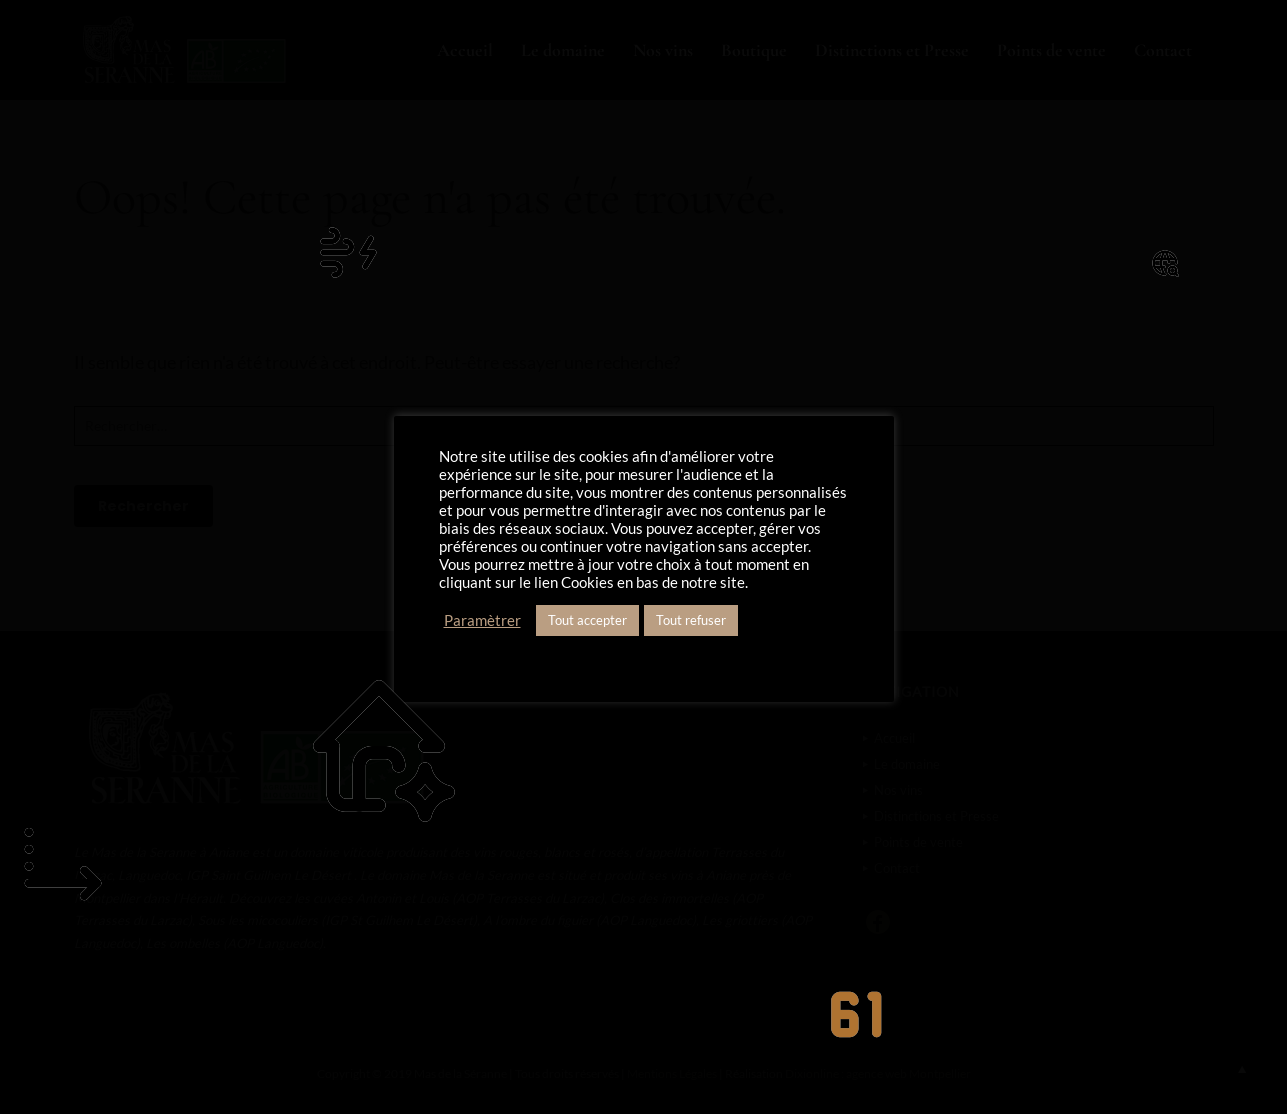 The width and height of the screenshot is (1287, 1114). What do you see at coordinates (1165, 263) in the screenshot?
I see `search the web or browse the internet` at bounding box center [1165, 263].